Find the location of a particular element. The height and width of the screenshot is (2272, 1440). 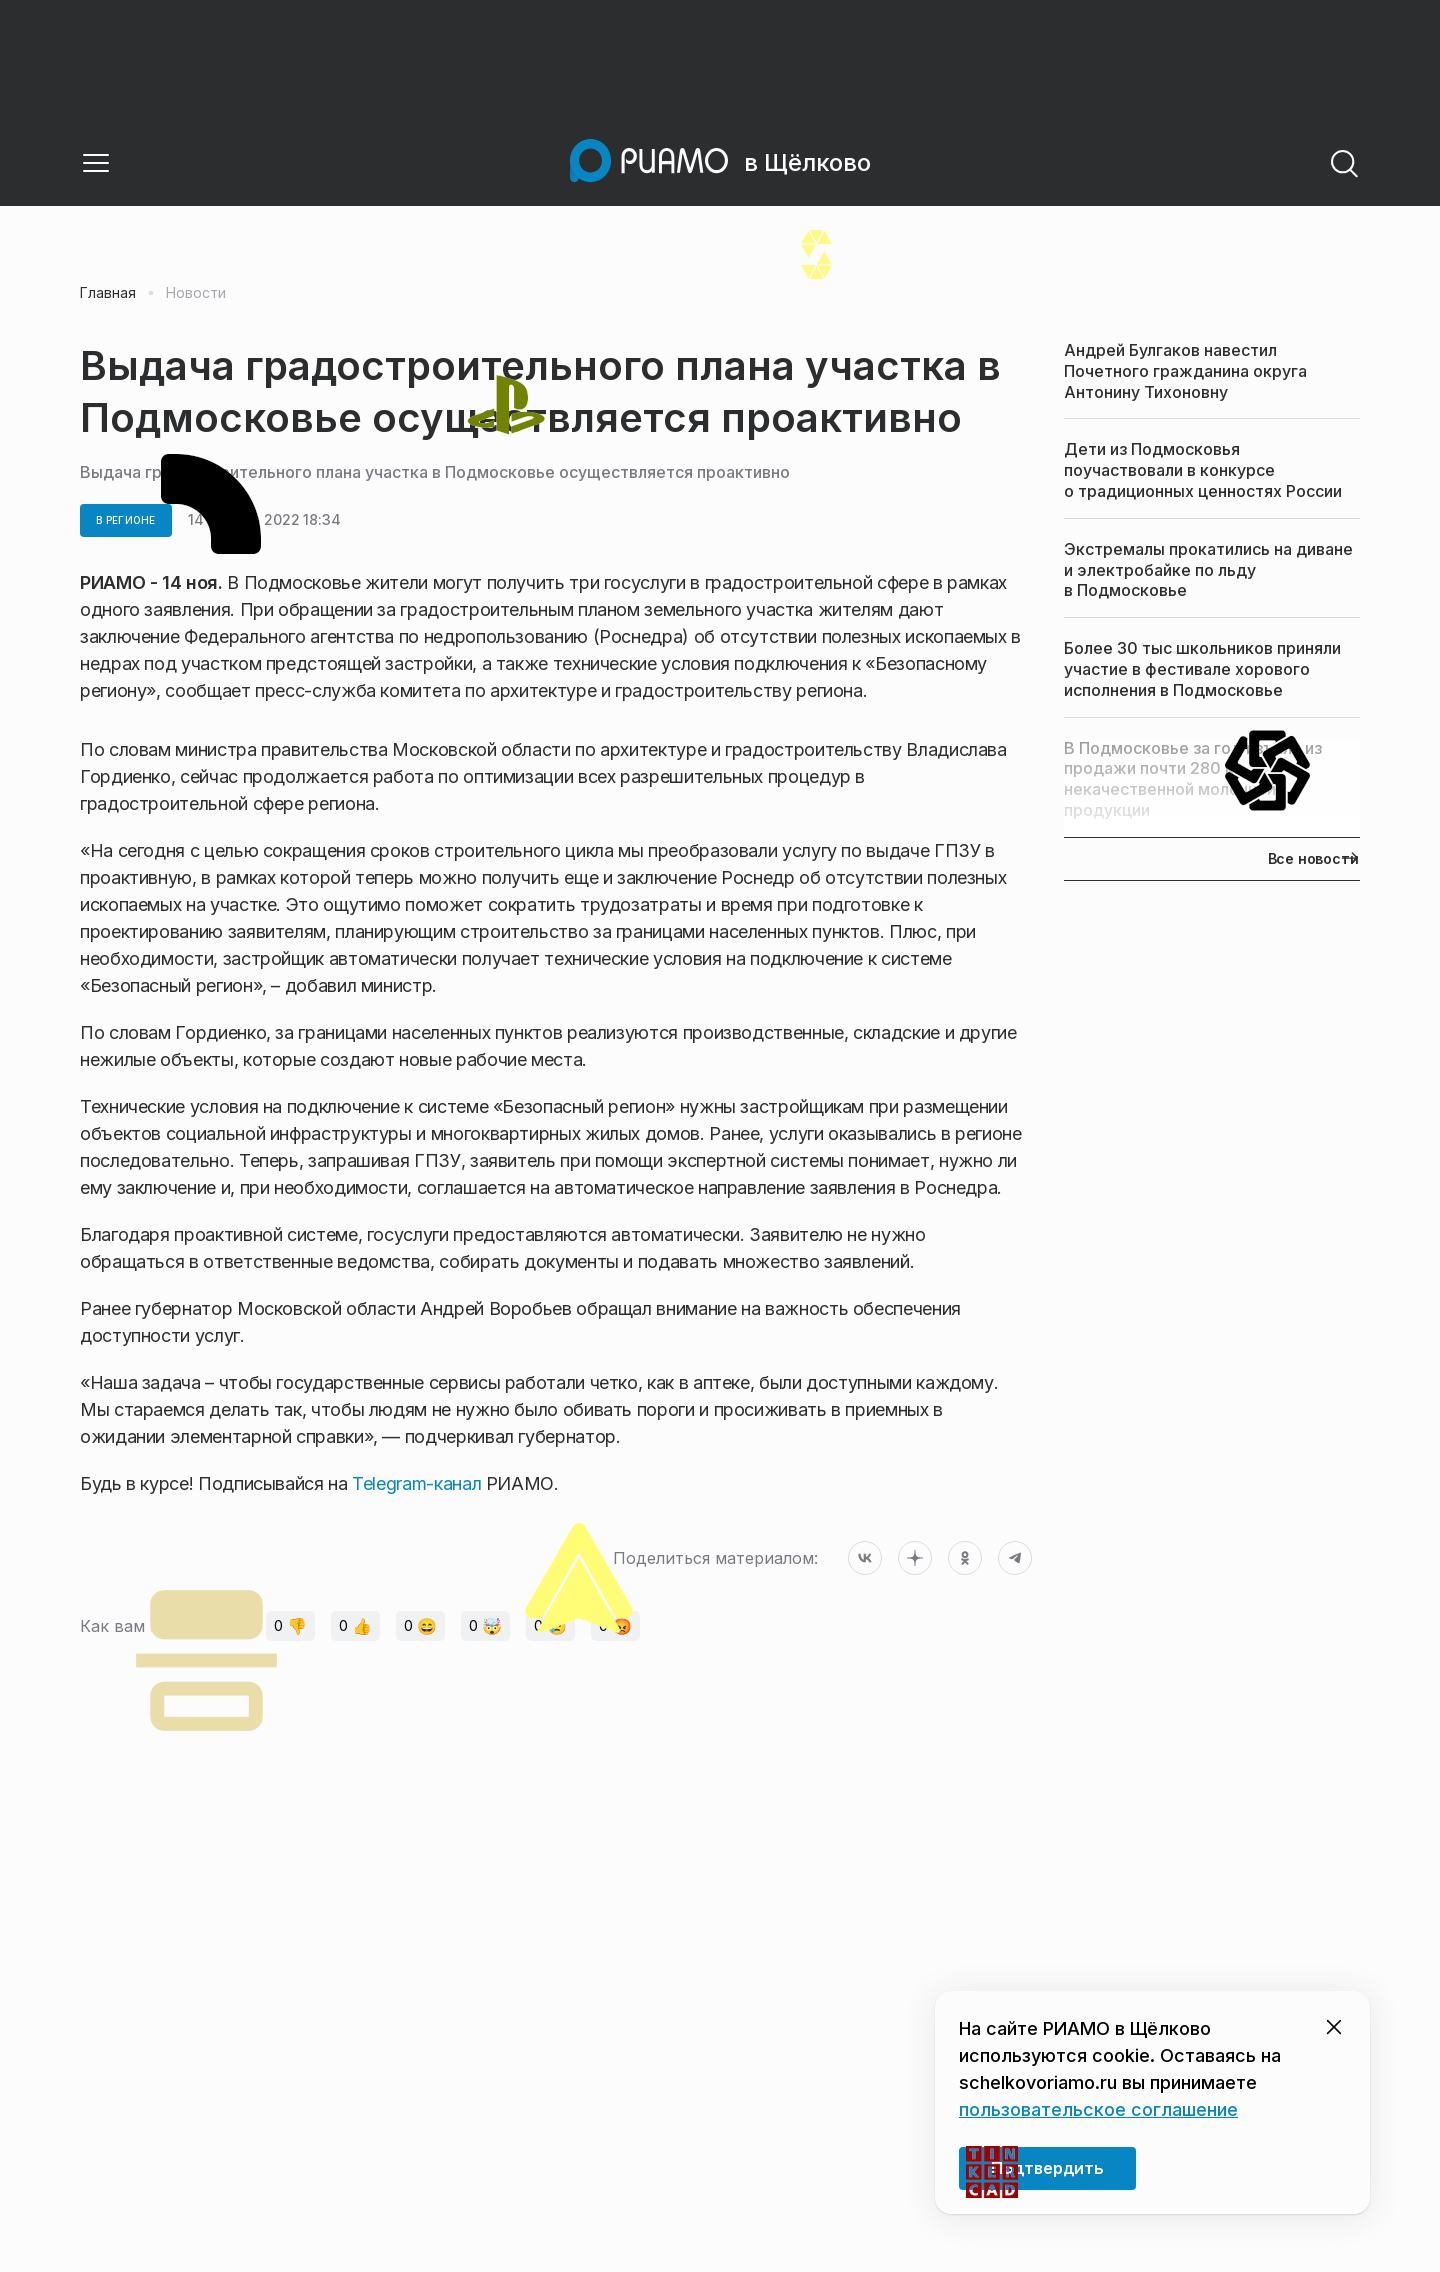

open android auto app is located at coordinates (579, 1578).